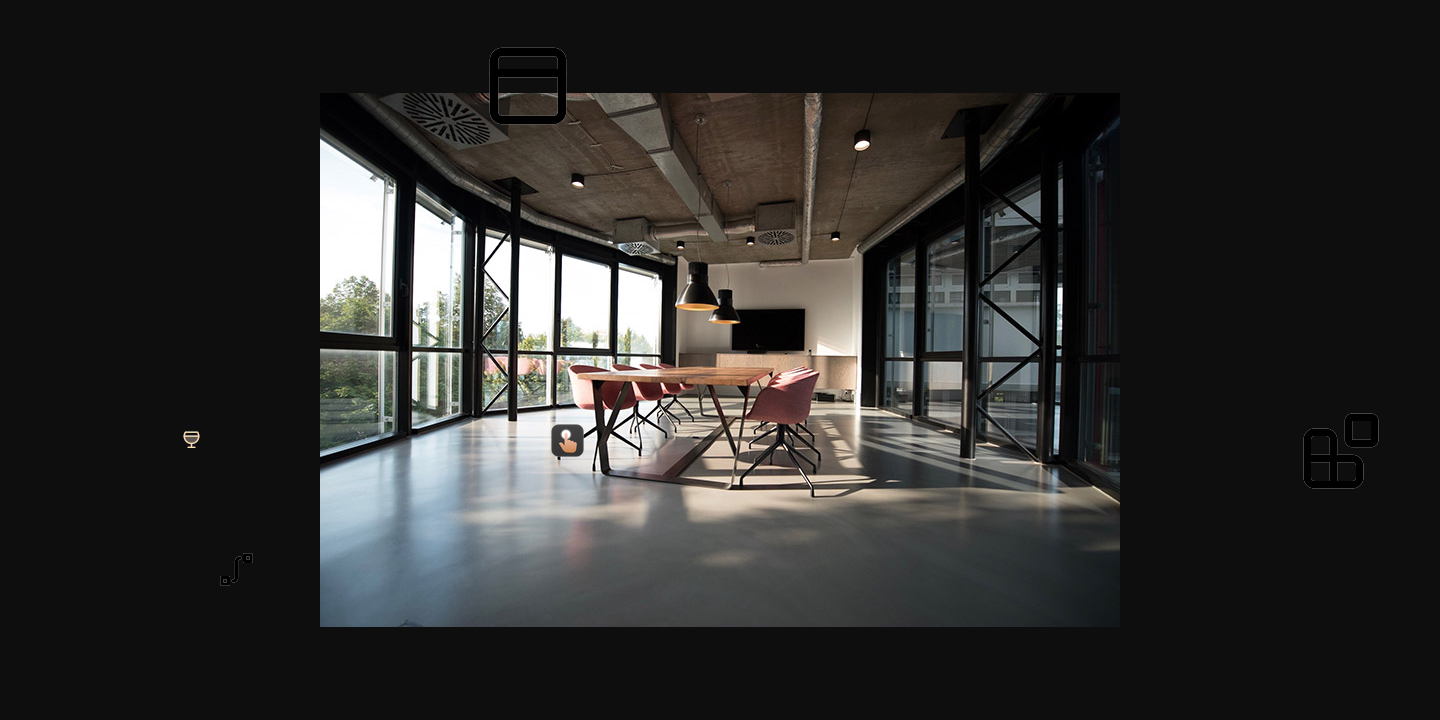  Describe the element at coordinates (191, 439) in the screenshot. I see `browse wine or cocktail menu` at that location.